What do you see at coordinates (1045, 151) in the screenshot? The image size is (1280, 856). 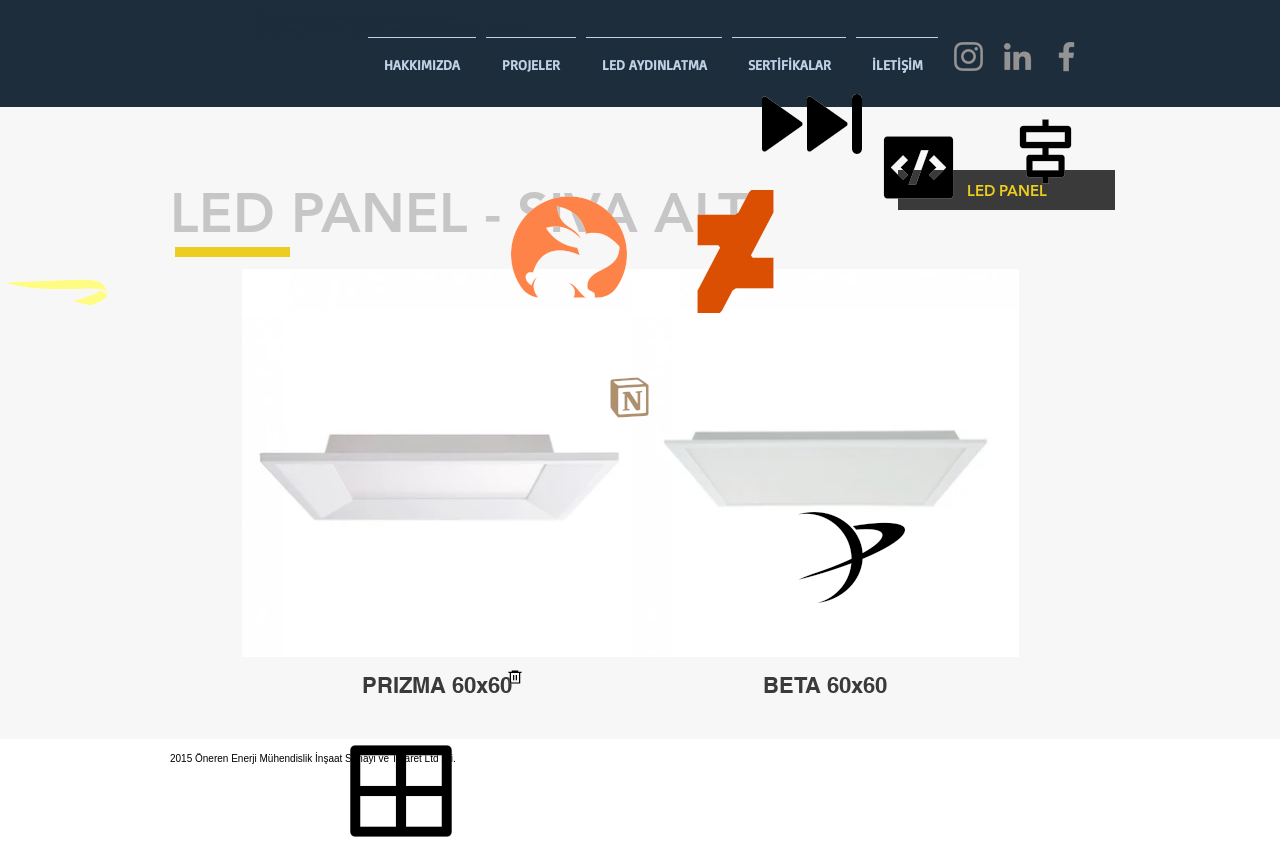 I see `align selected items to horizontal center` at bounding box center [1045, 151].